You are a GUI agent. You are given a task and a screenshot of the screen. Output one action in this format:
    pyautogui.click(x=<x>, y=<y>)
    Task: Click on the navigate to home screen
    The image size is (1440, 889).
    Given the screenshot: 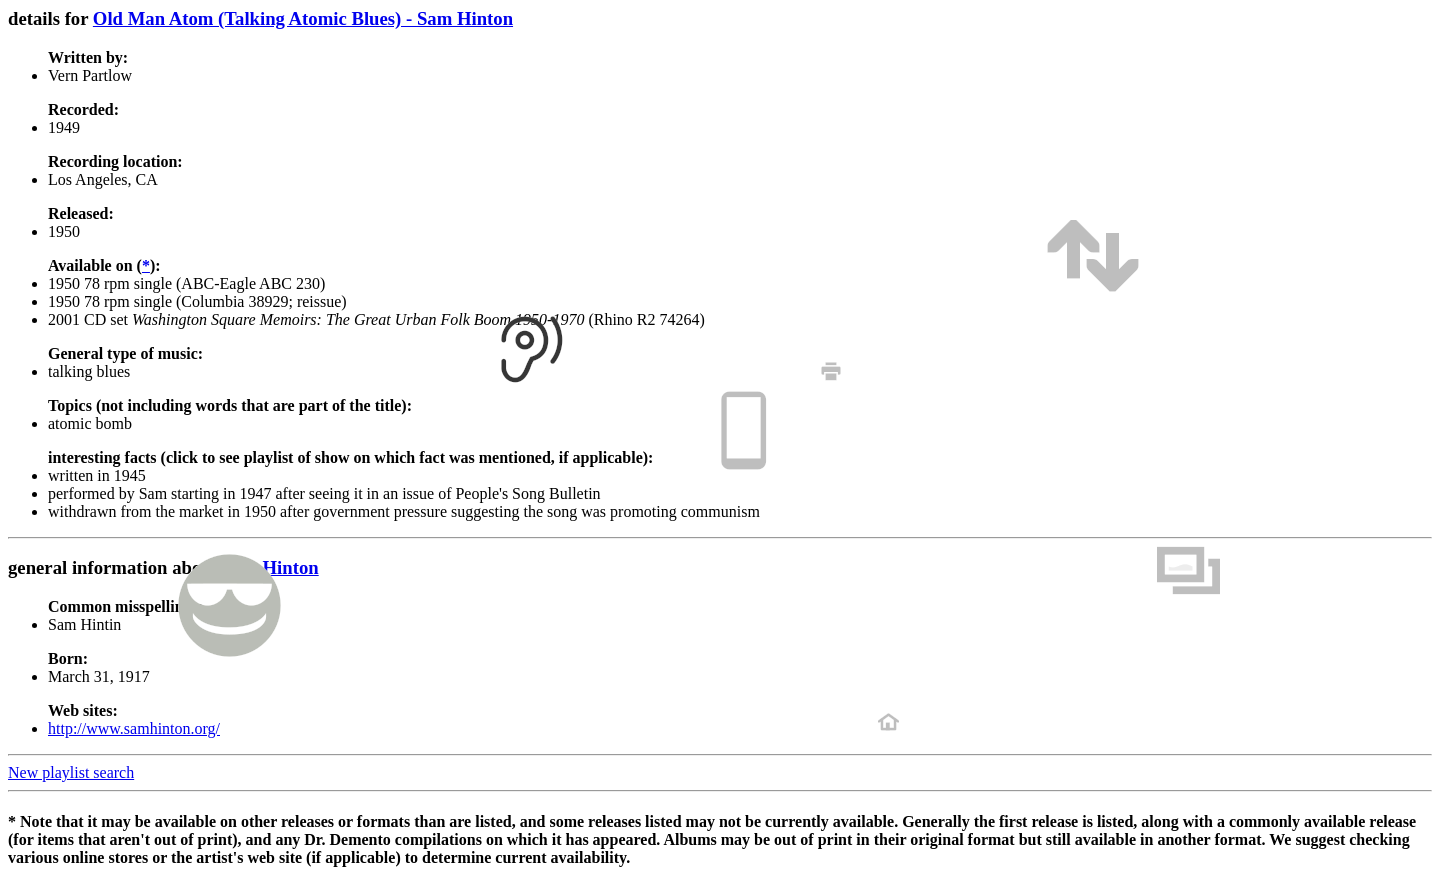 What is the action you would take?
    pyautogui.click(x=888, y=722)
    